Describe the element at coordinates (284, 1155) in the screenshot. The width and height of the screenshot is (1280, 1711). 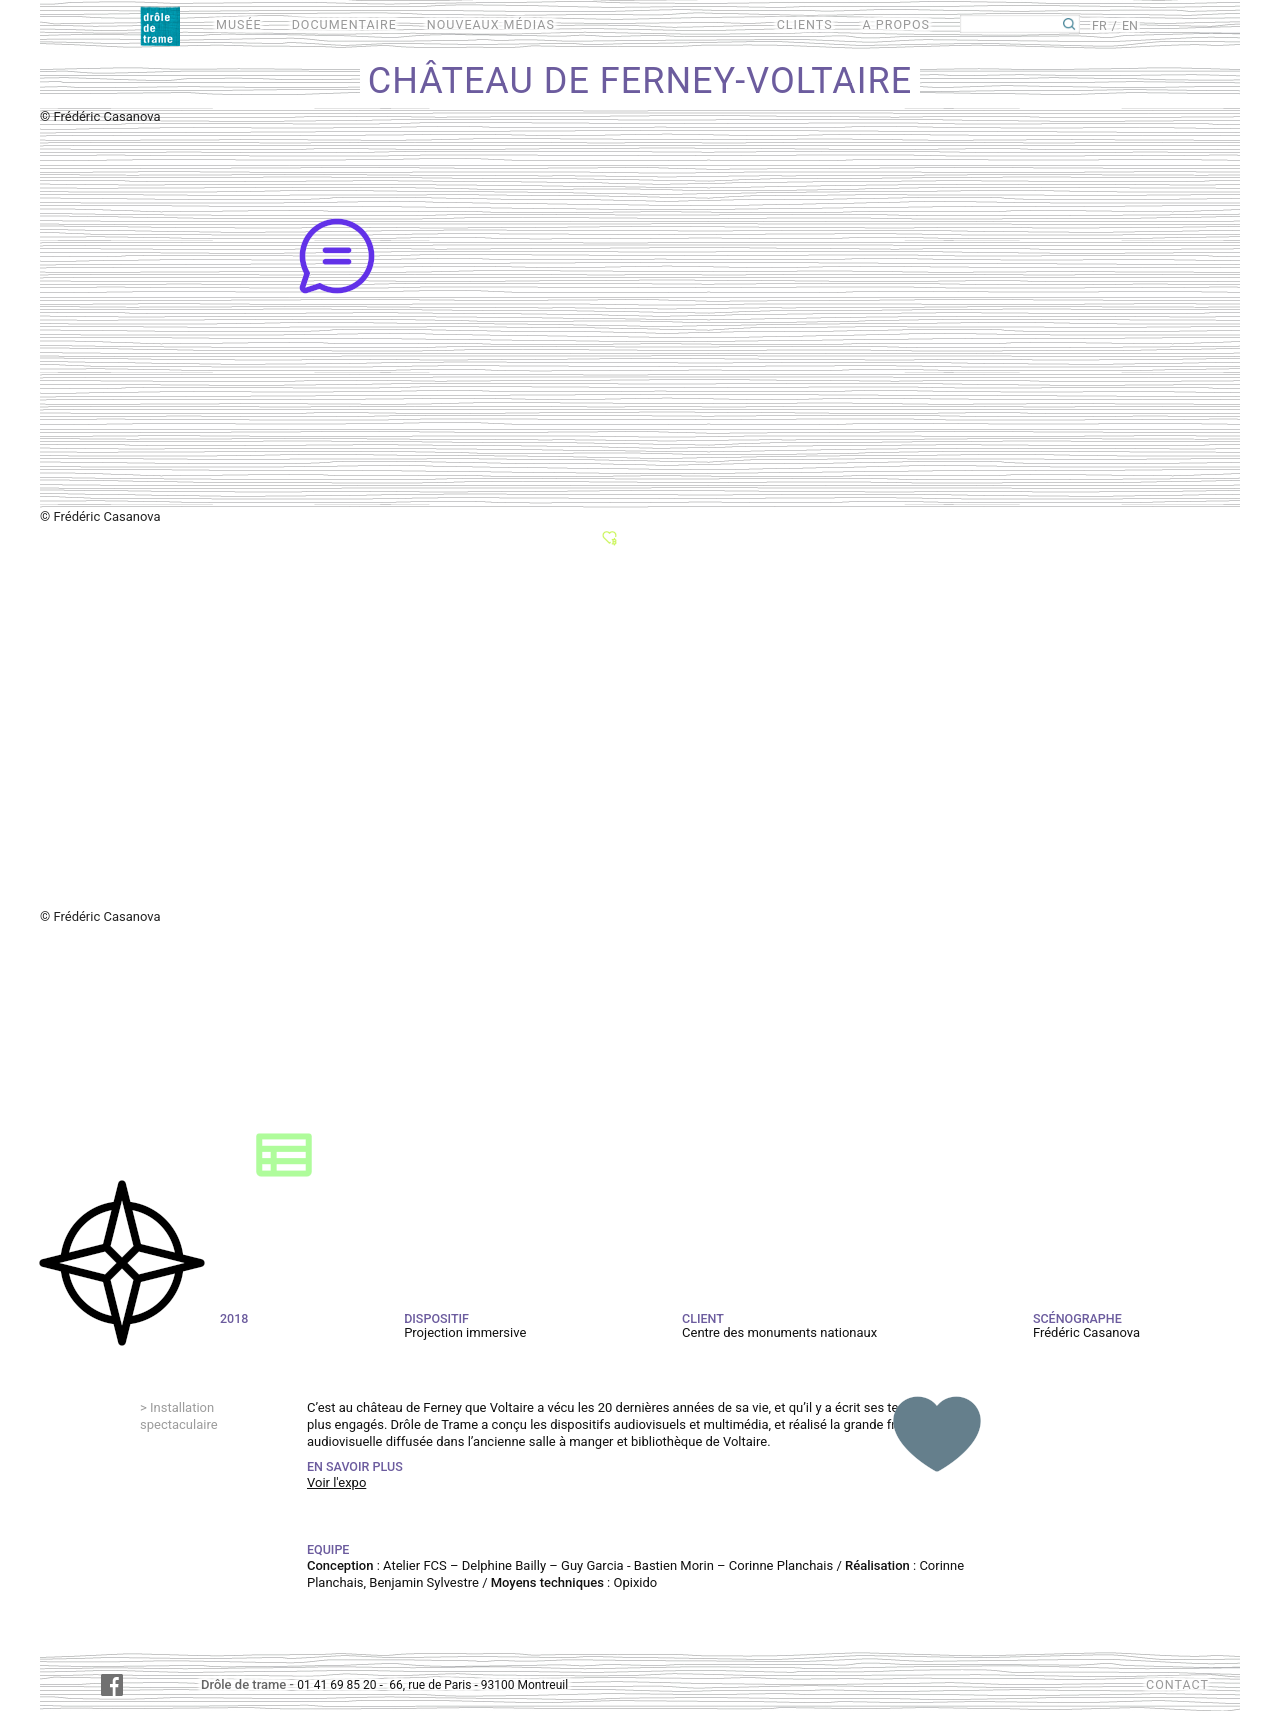
I see `view data in table format` at that location.